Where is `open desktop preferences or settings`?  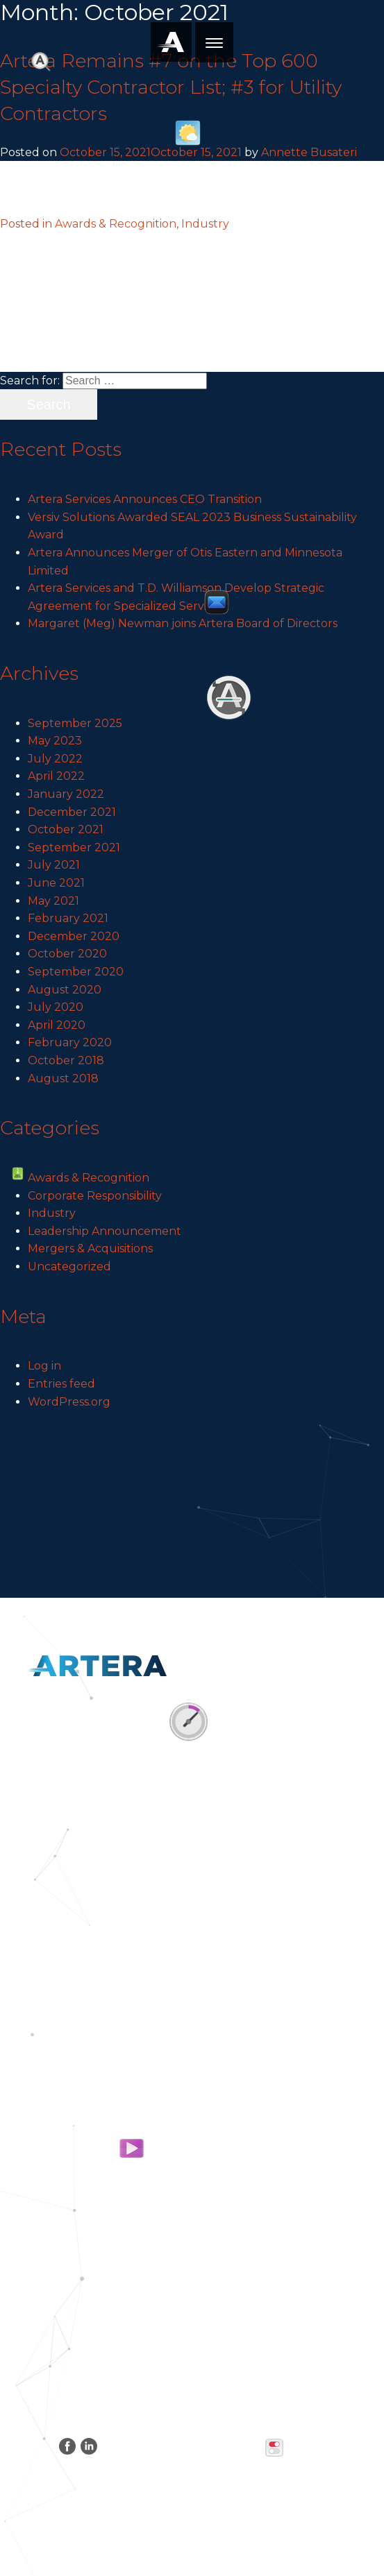 open desktop preferences or settings is located at coordinates (274, 2448).